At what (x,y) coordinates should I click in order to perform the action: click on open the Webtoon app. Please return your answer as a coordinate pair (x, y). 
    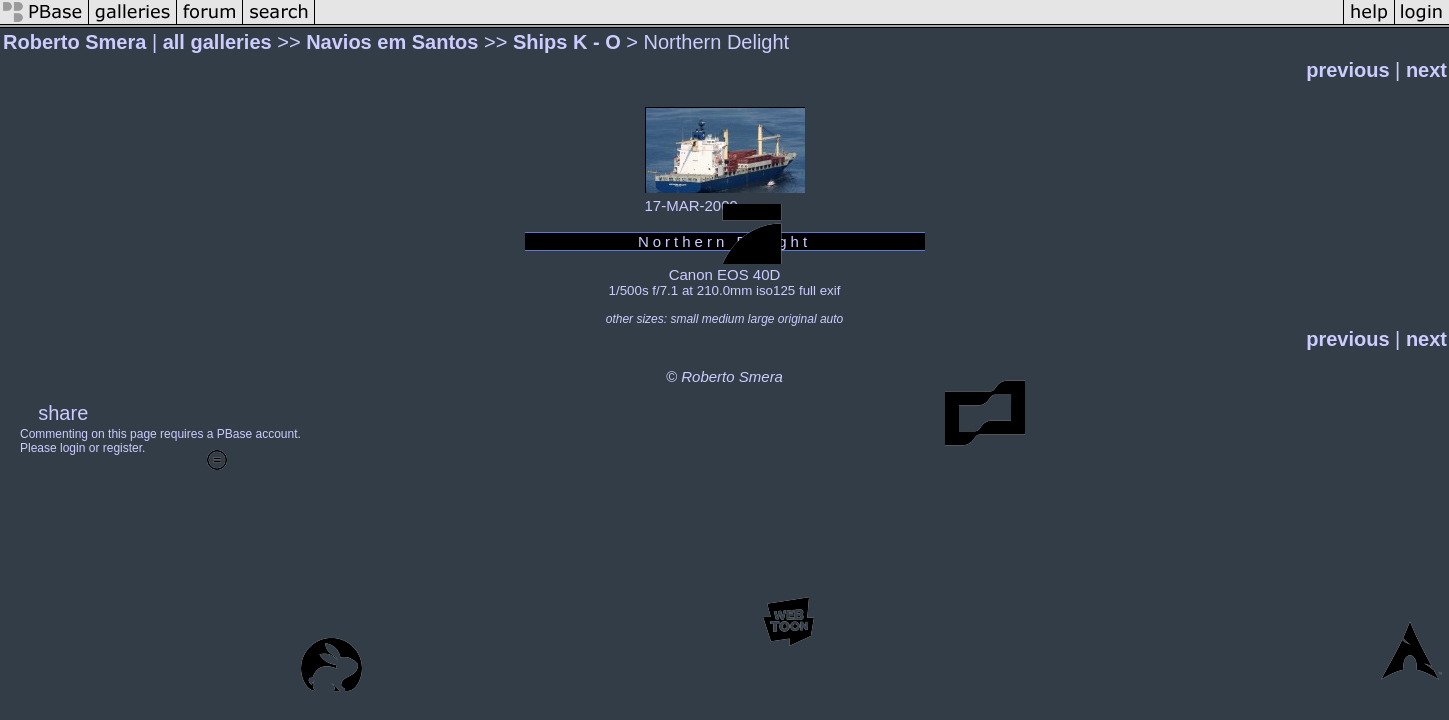
    Looking at the image, I should click on (788, 621).